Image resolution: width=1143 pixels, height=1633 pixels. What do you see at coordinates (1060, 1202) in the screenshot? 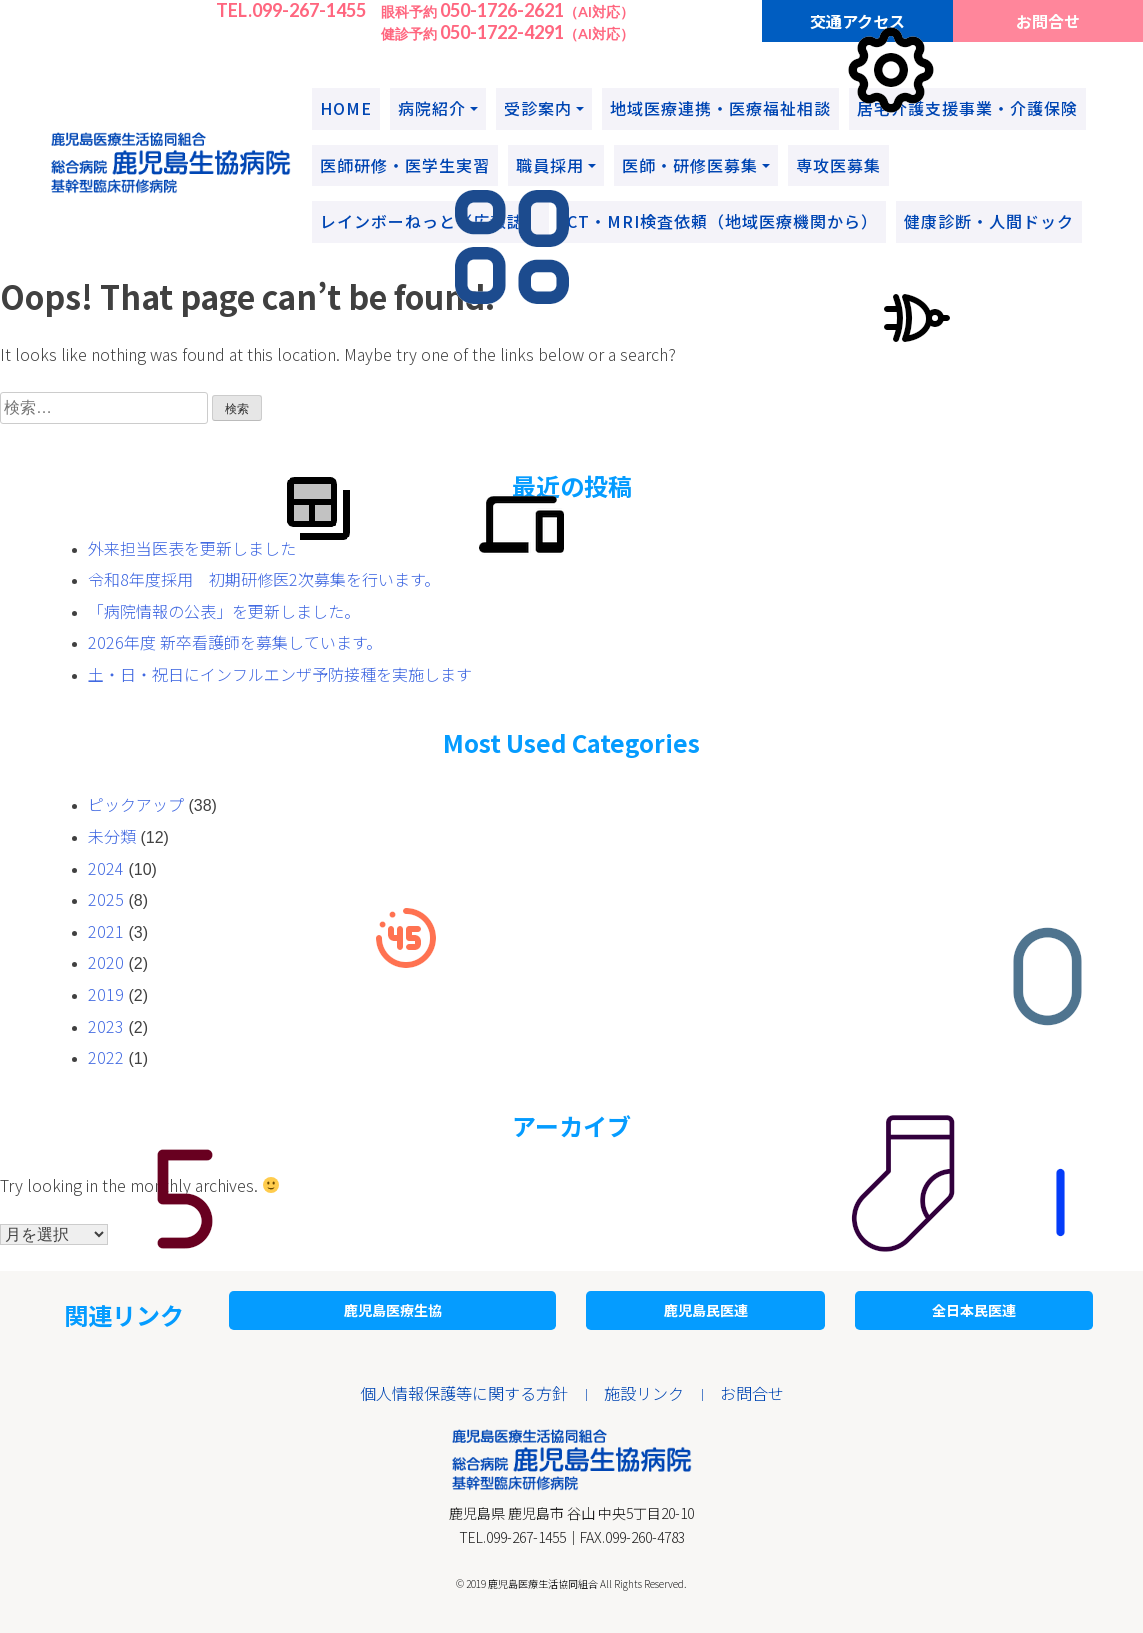
I see `vertical divider or separator between UI elements` at bounding box center [1060, 1202].